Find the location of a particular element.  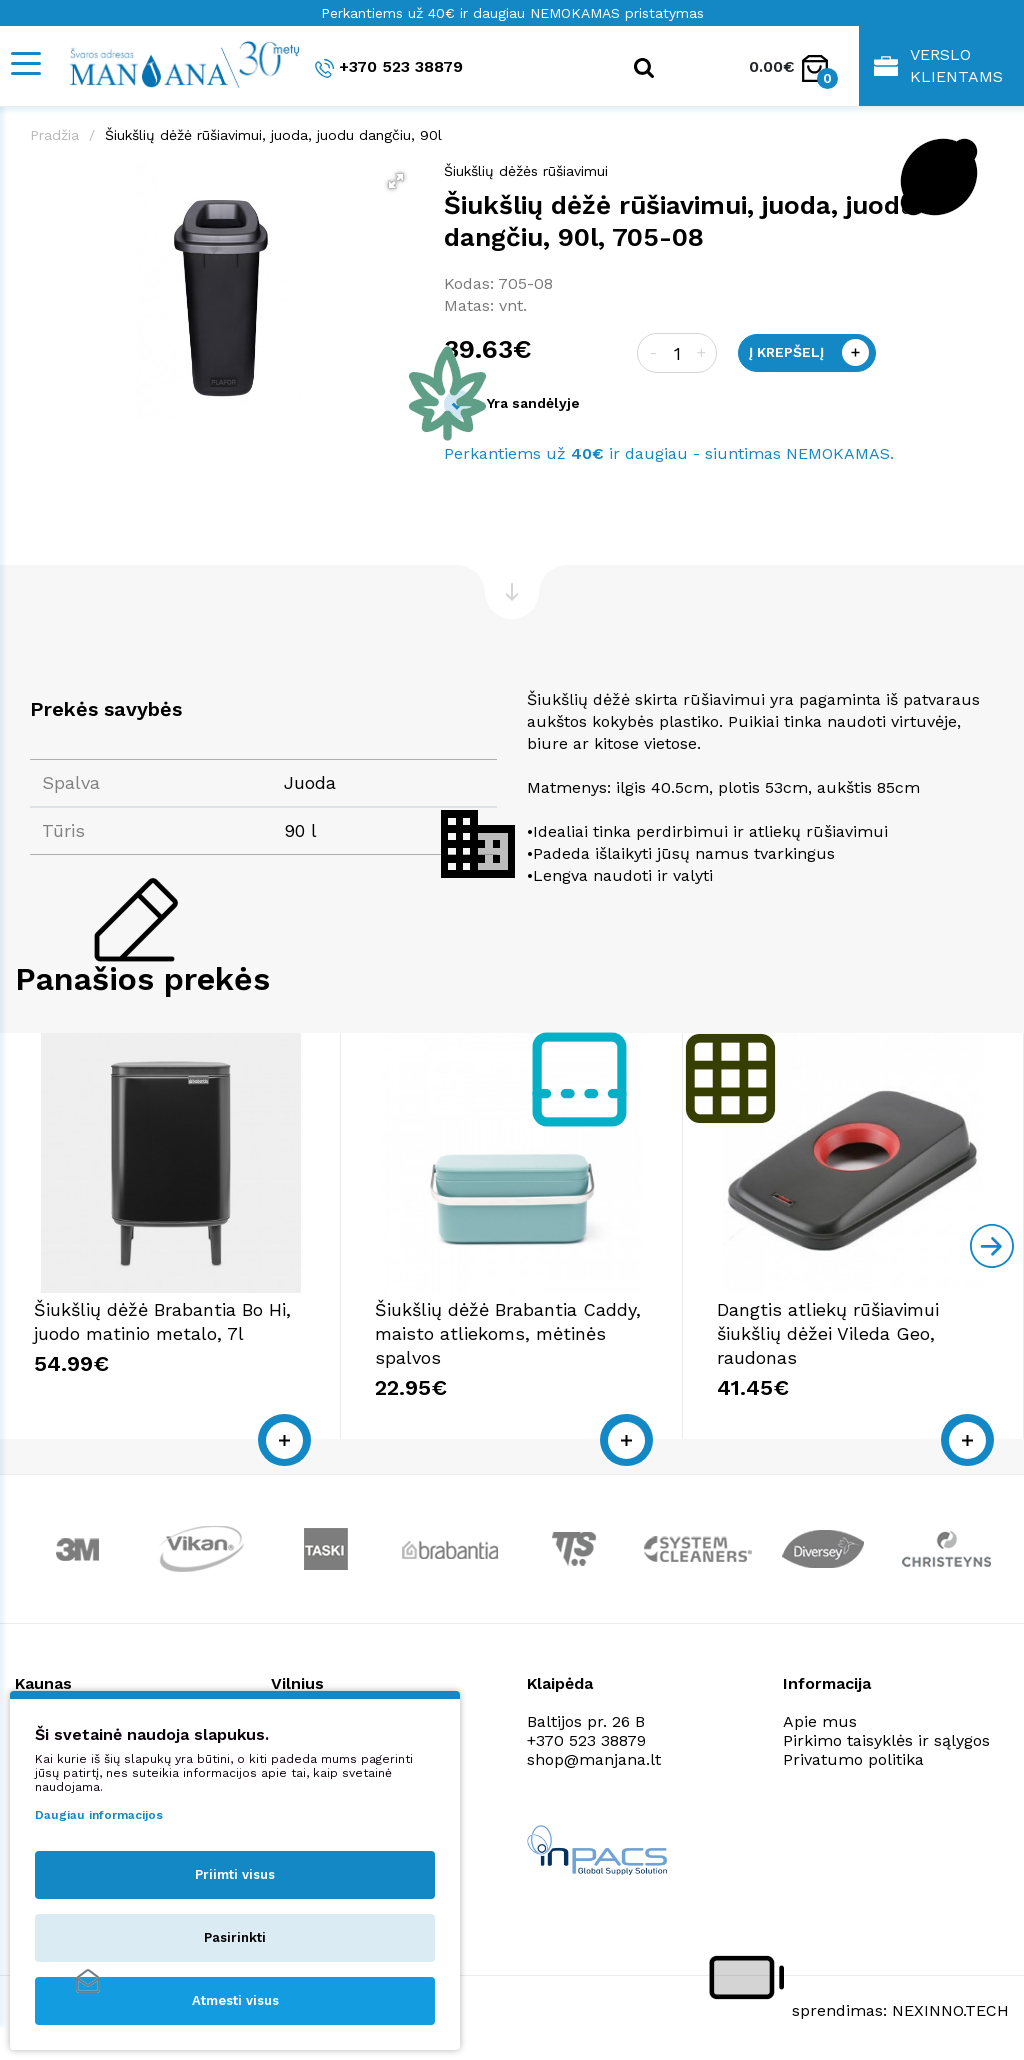

view company or organization profile is located at coordinates (478, 844).